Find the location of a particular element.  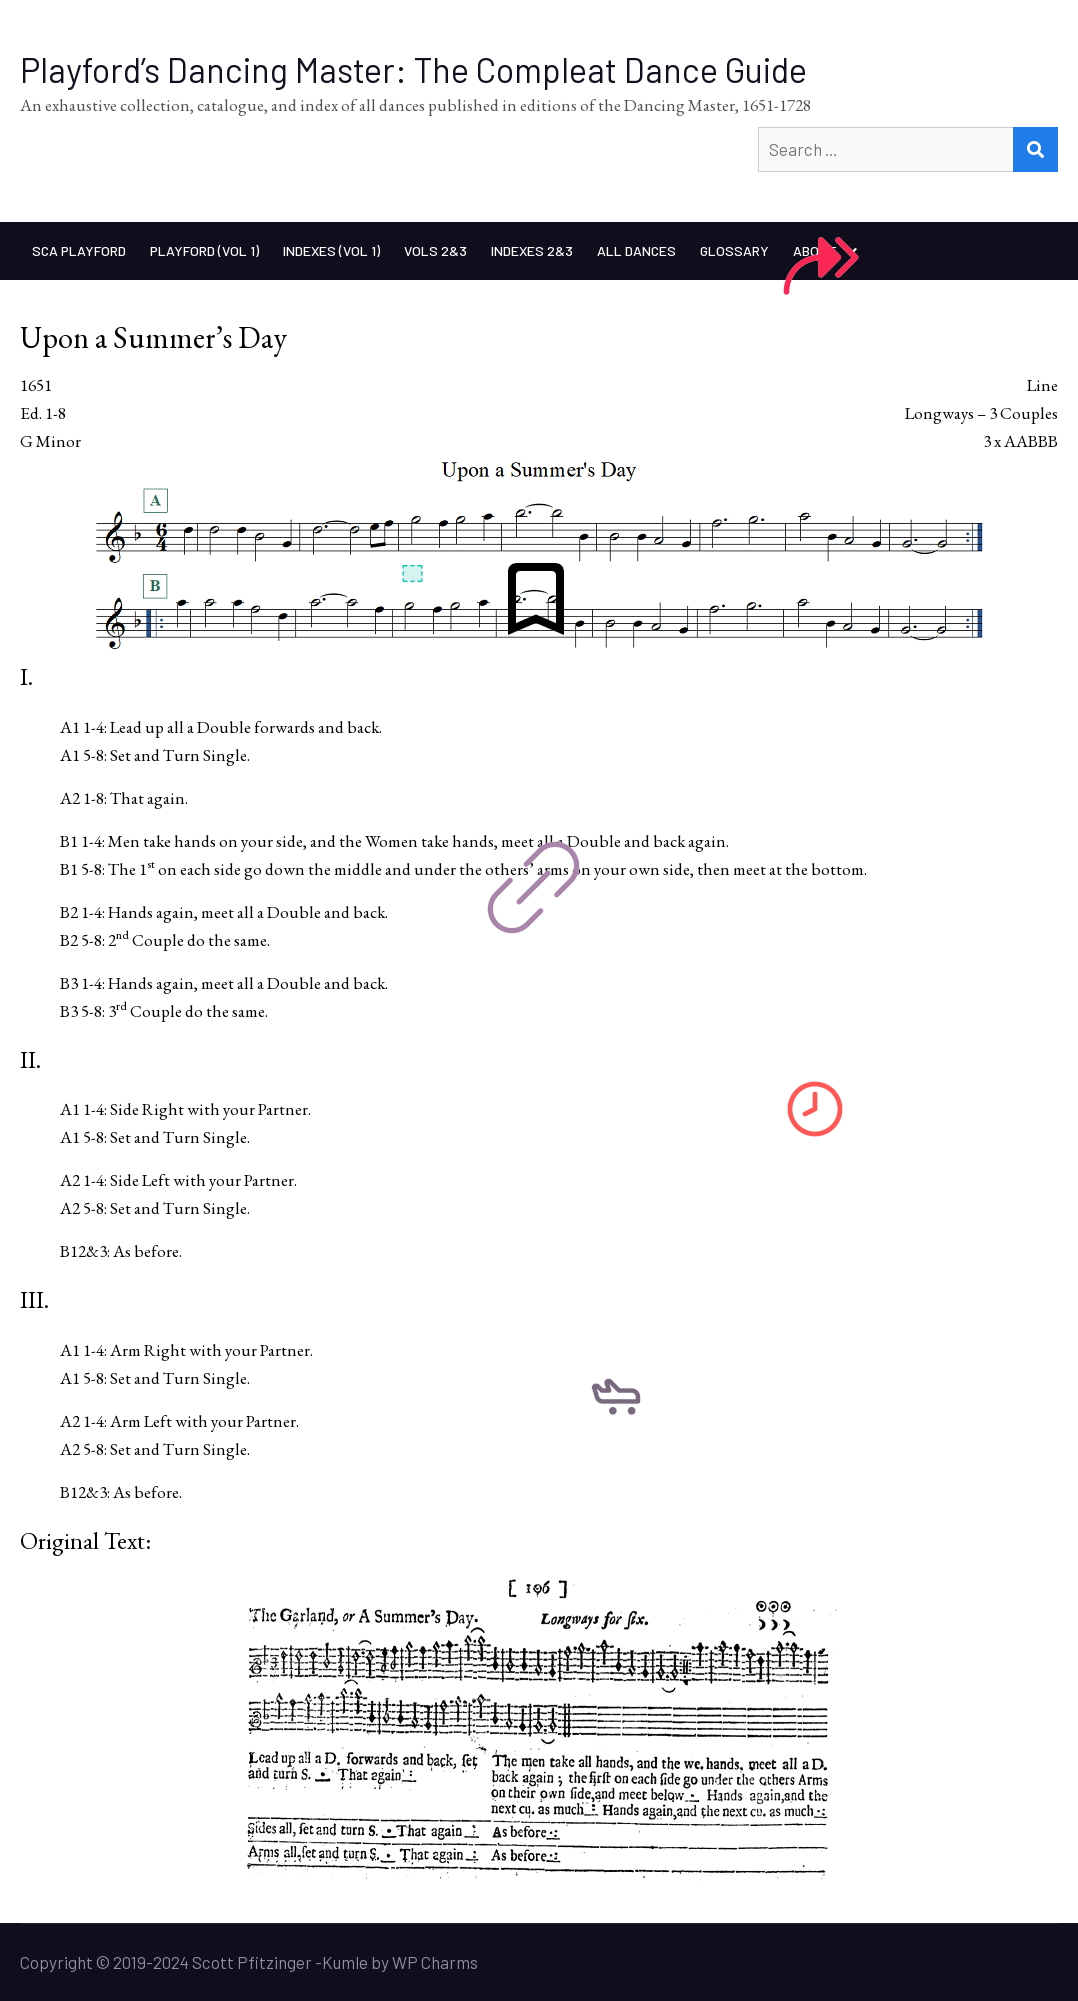

copy or share a link is located at coordinates (533, 887).